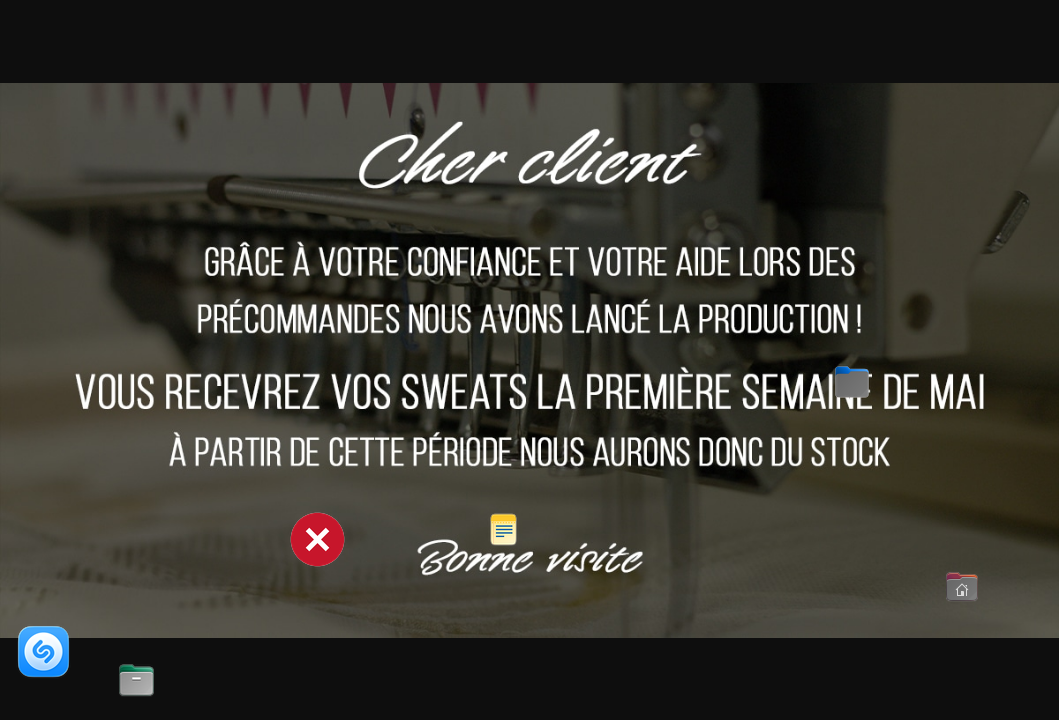  I want to click on cancel the current action or operation, so click(317, 539).